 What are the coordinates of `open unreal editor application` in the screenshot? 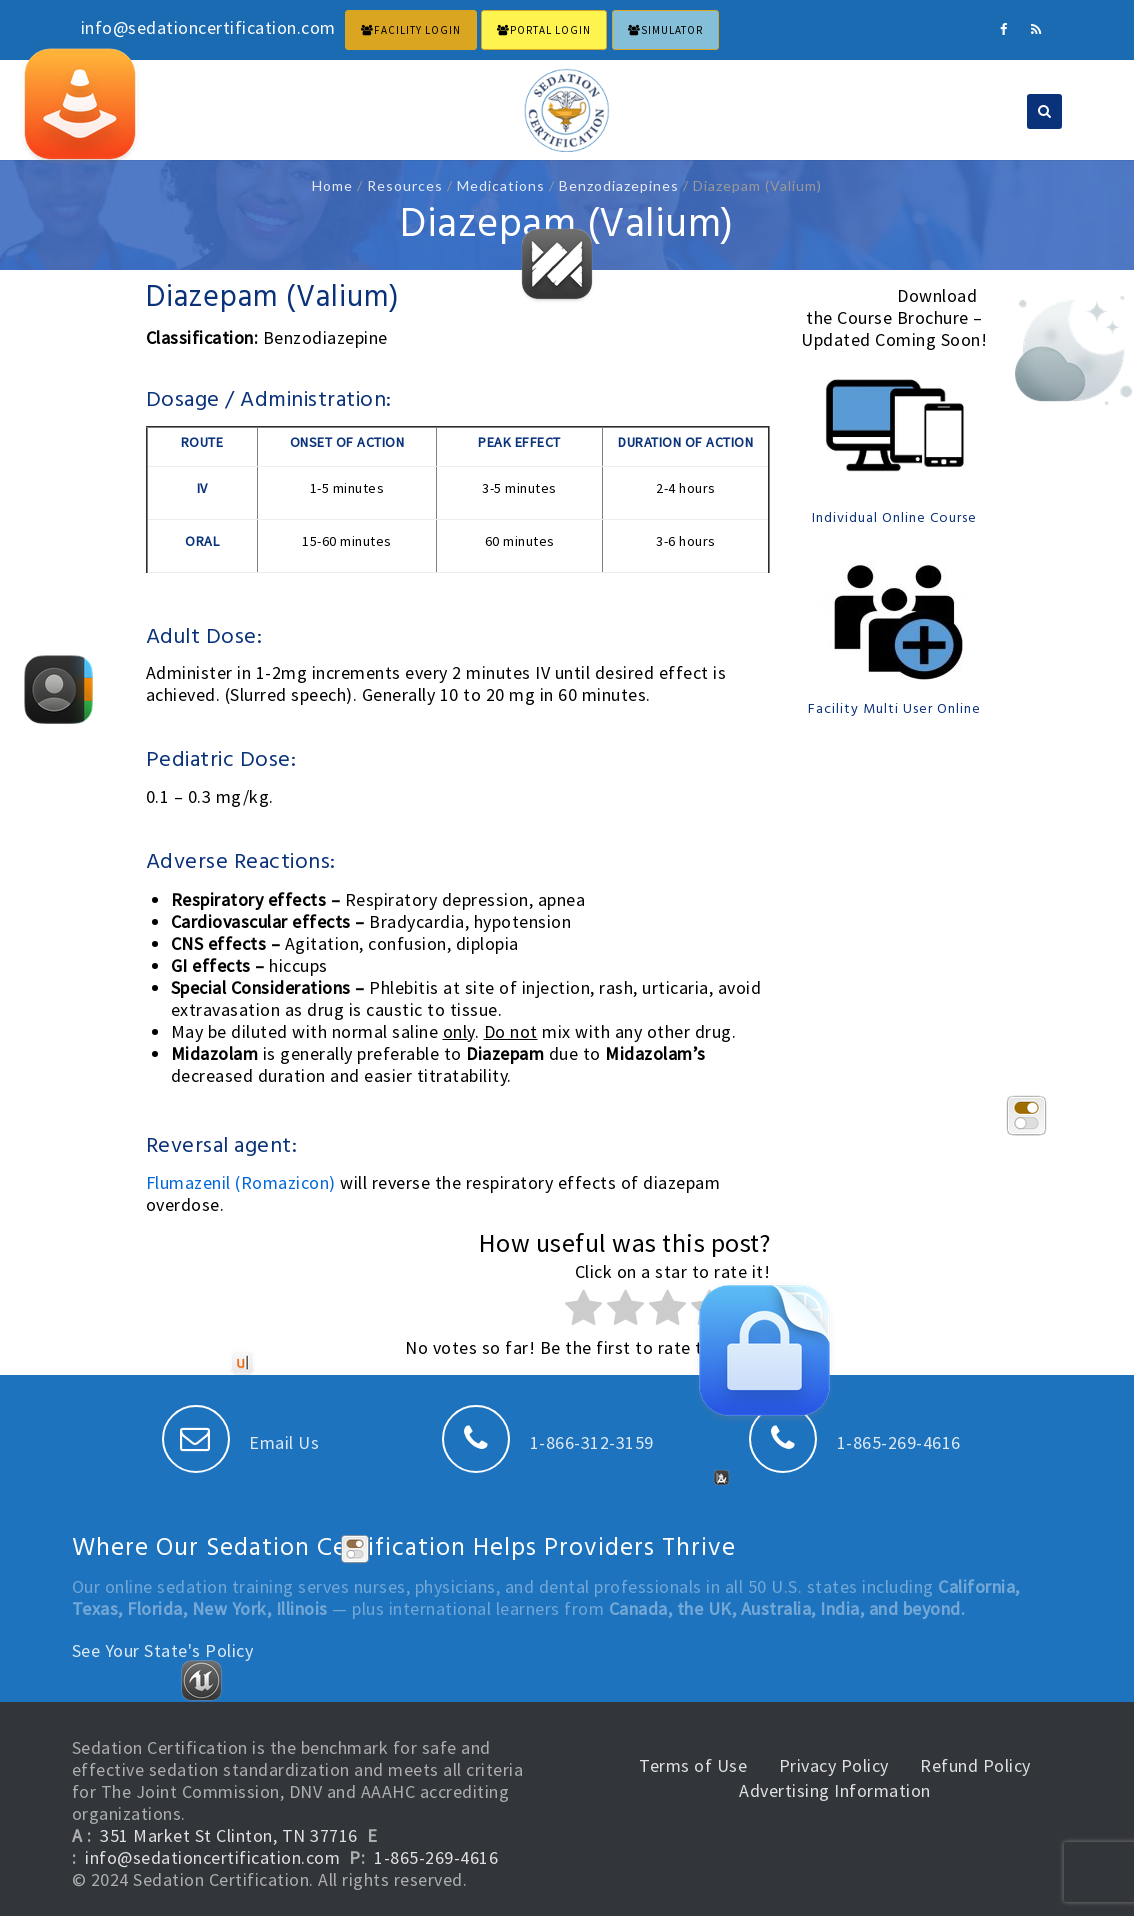 It's located at (201, 1680).